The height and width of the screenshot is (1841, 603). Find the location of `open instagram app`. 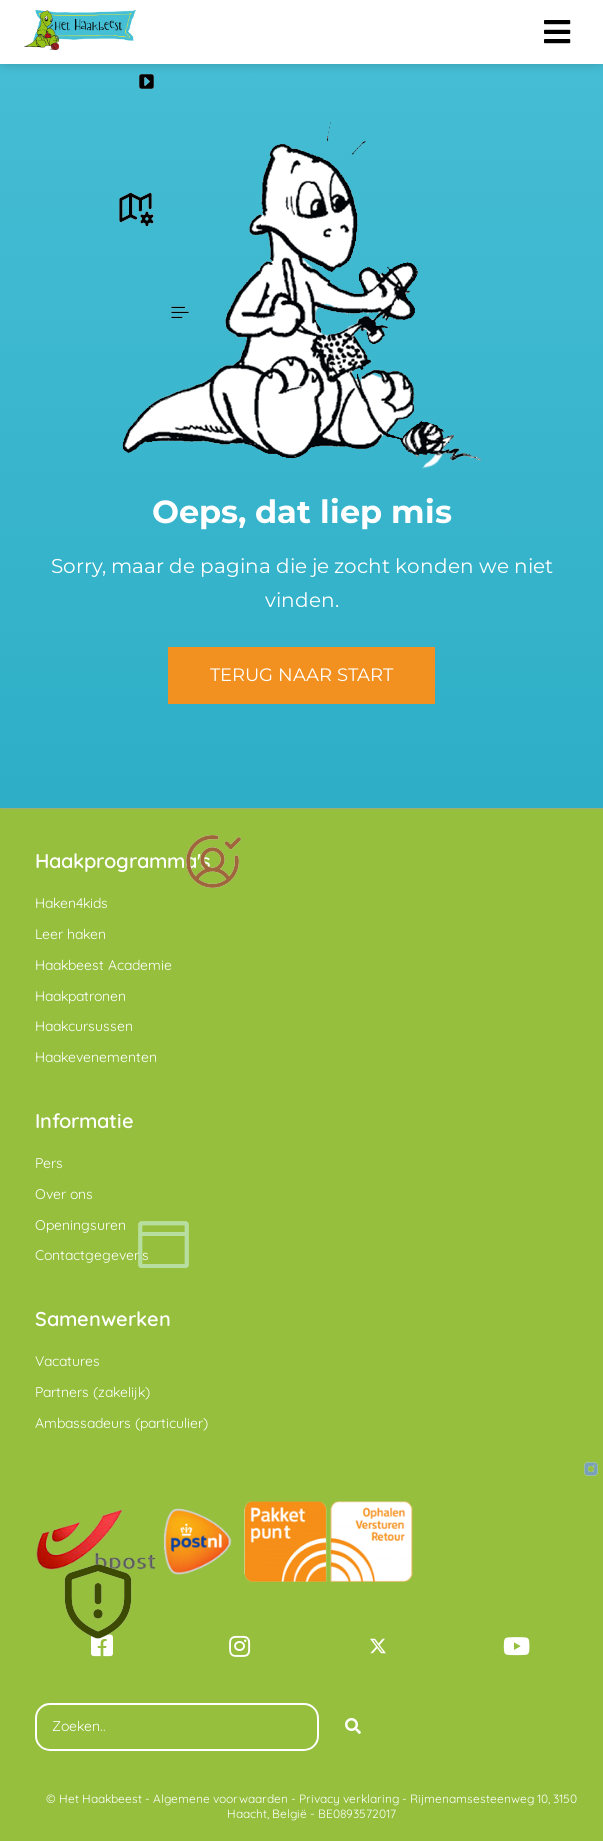

open instagram app is located at coordinates (591, 1469).